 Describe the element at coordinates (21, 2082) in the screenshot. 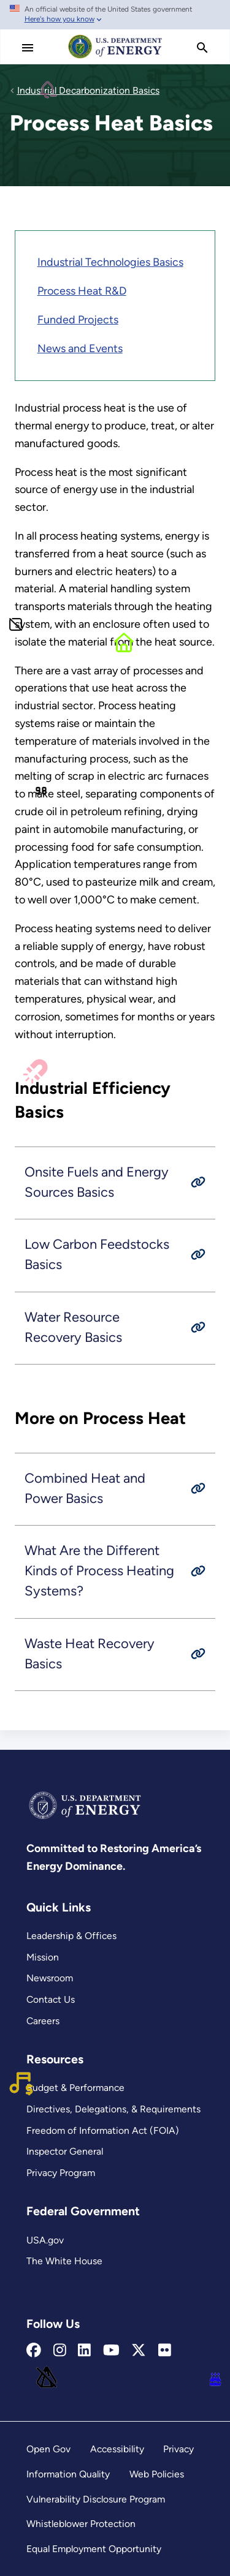

I see `purchase or buy music` at that location.